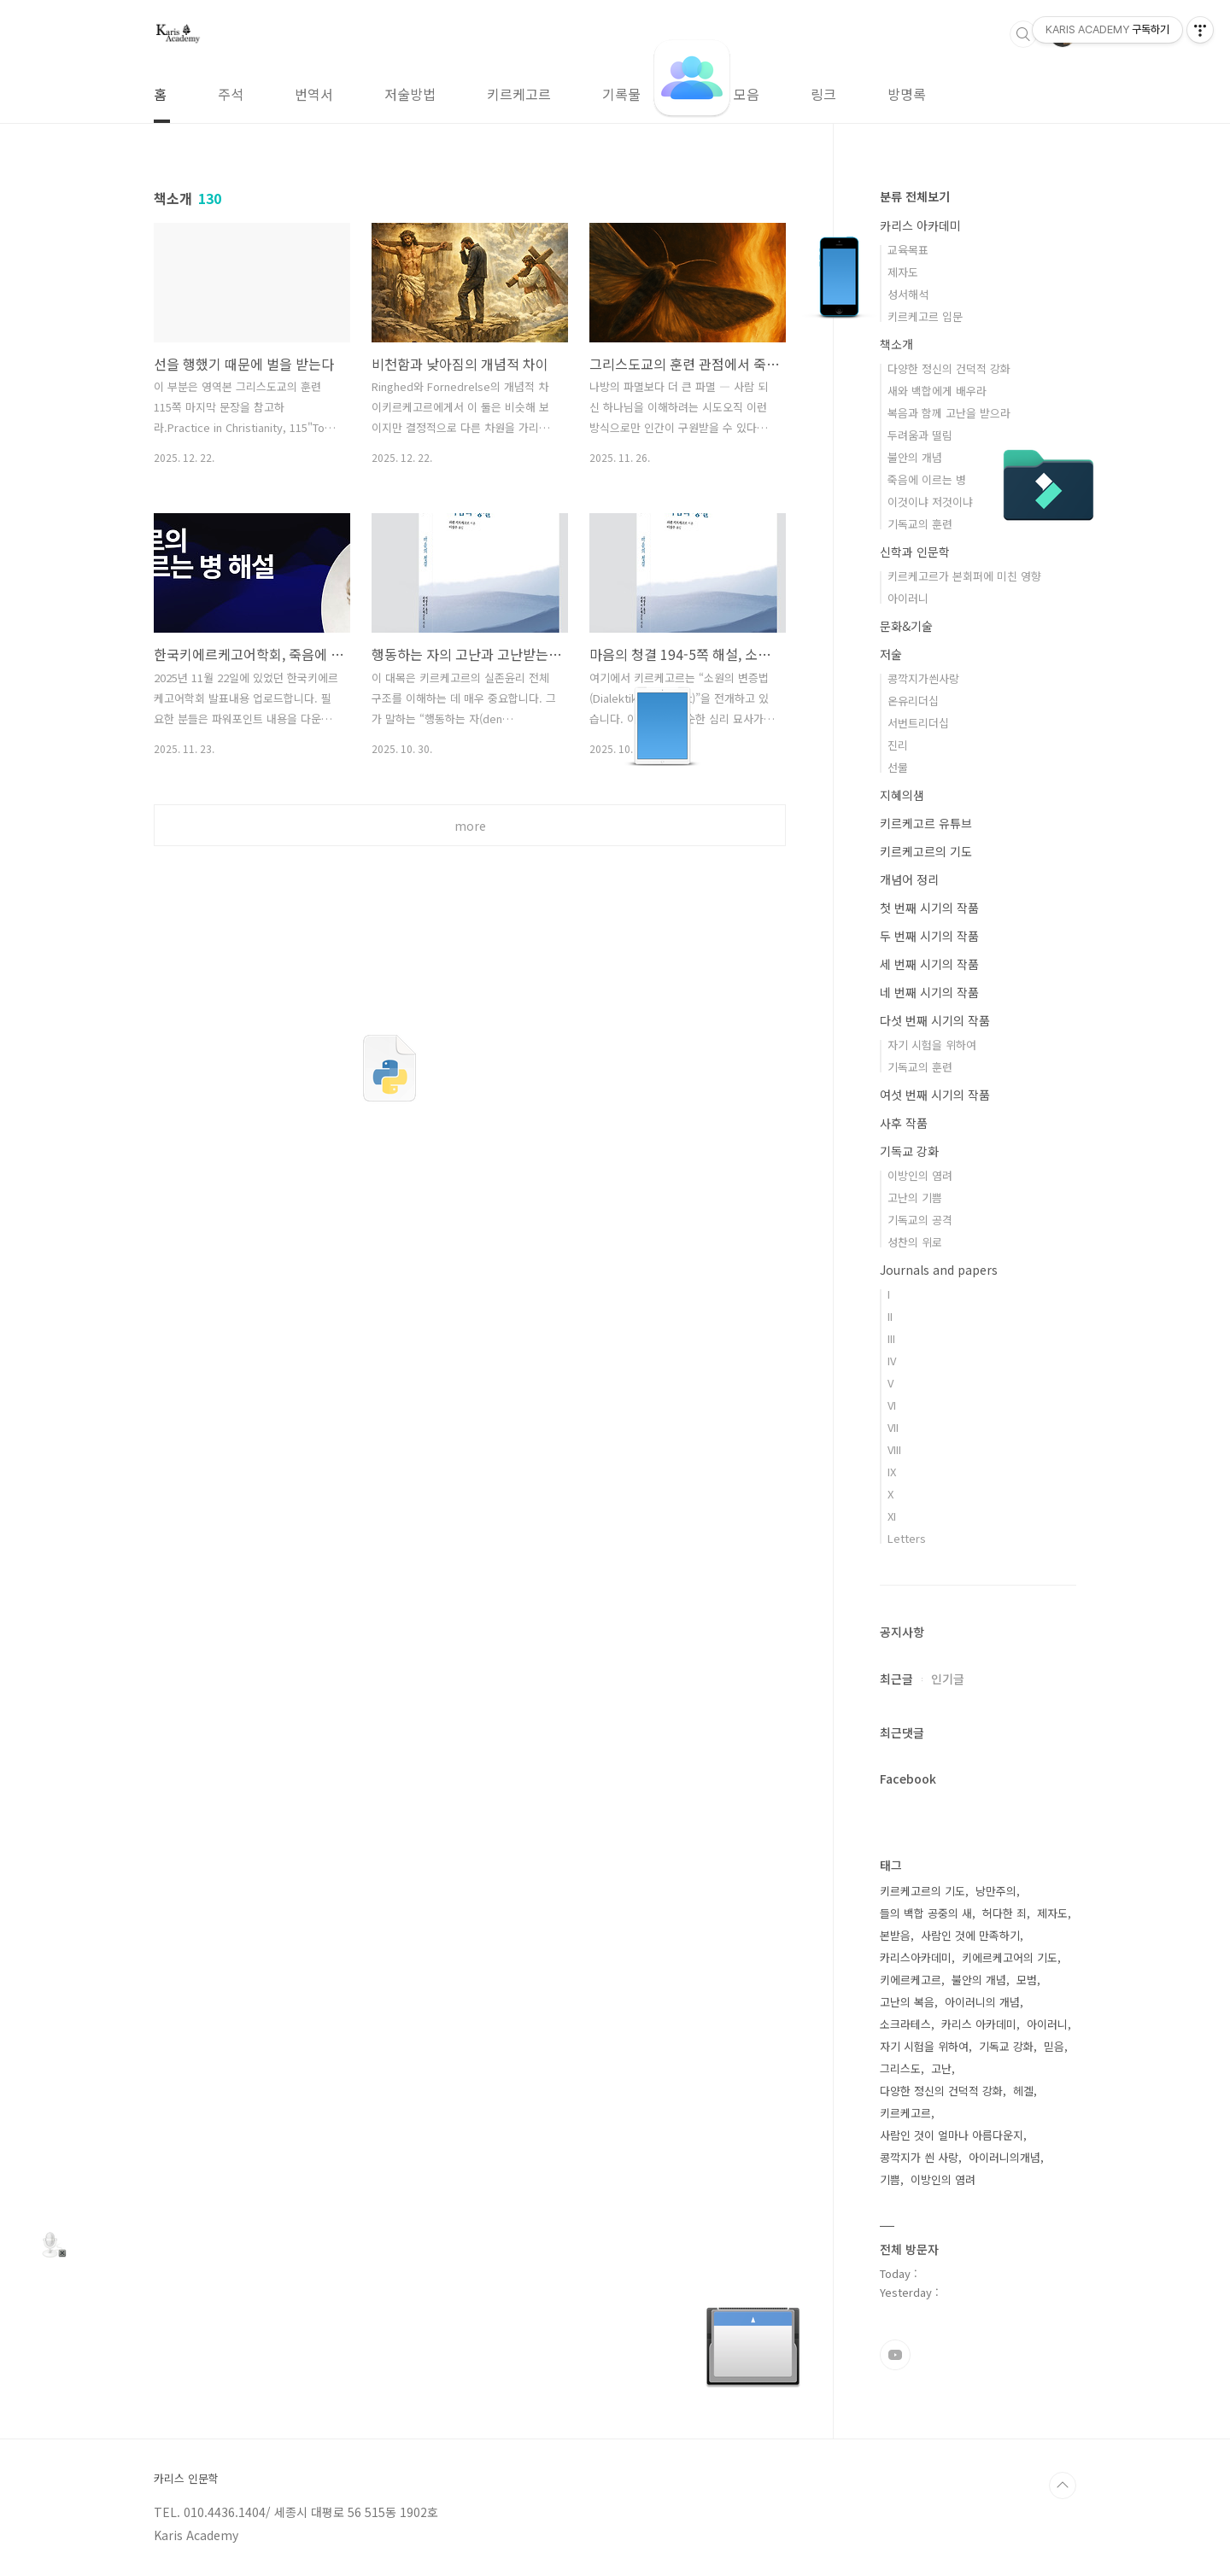  Describe the element at coordinates (54, 2245) in the screenshot. I see `microphone is muted` at that location.